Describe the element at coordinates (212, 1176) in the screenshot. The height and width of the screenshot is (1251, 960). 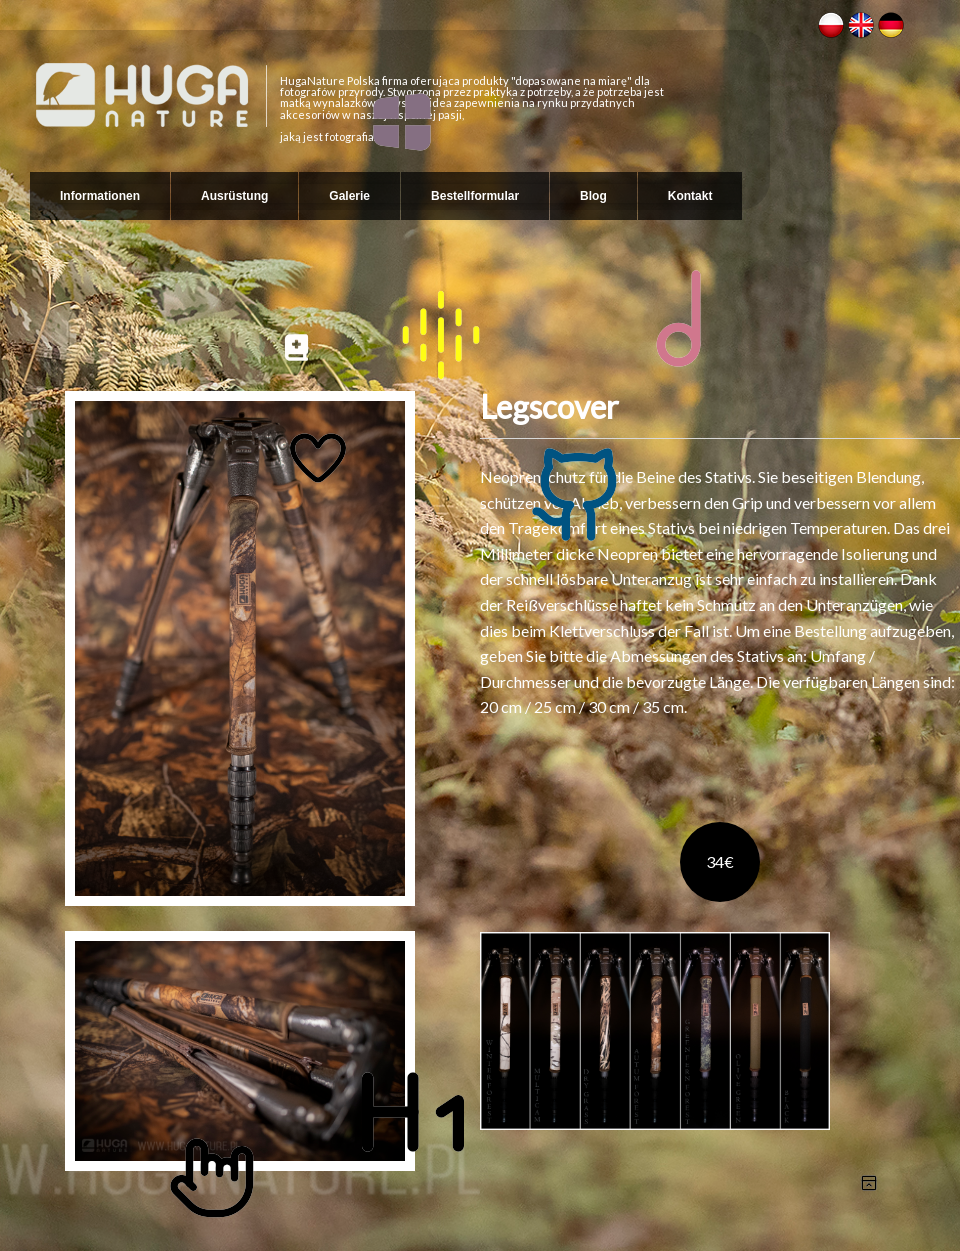
I see `rock on or metal hand gesture` at that location.